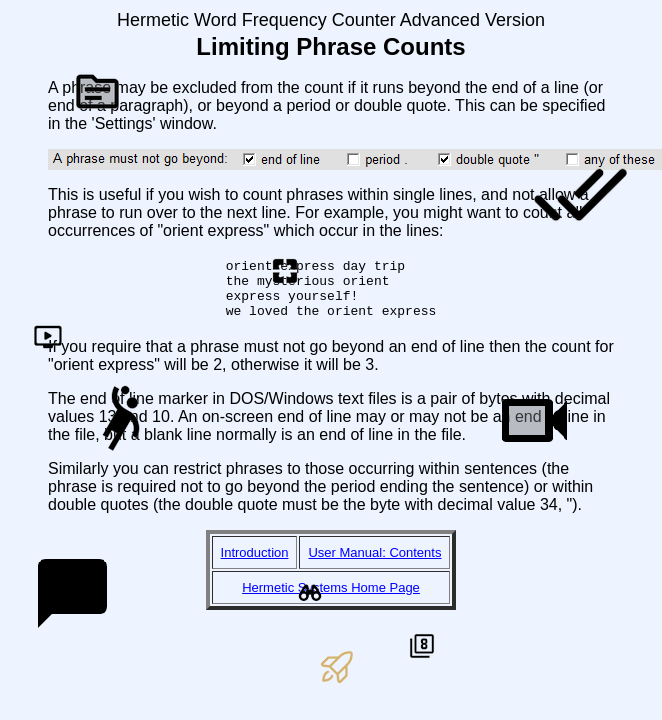  What do you see at coordinates (580, 193) in the screenshot?
I see `message sent and read confirmation` at bounding box center [580, 193].